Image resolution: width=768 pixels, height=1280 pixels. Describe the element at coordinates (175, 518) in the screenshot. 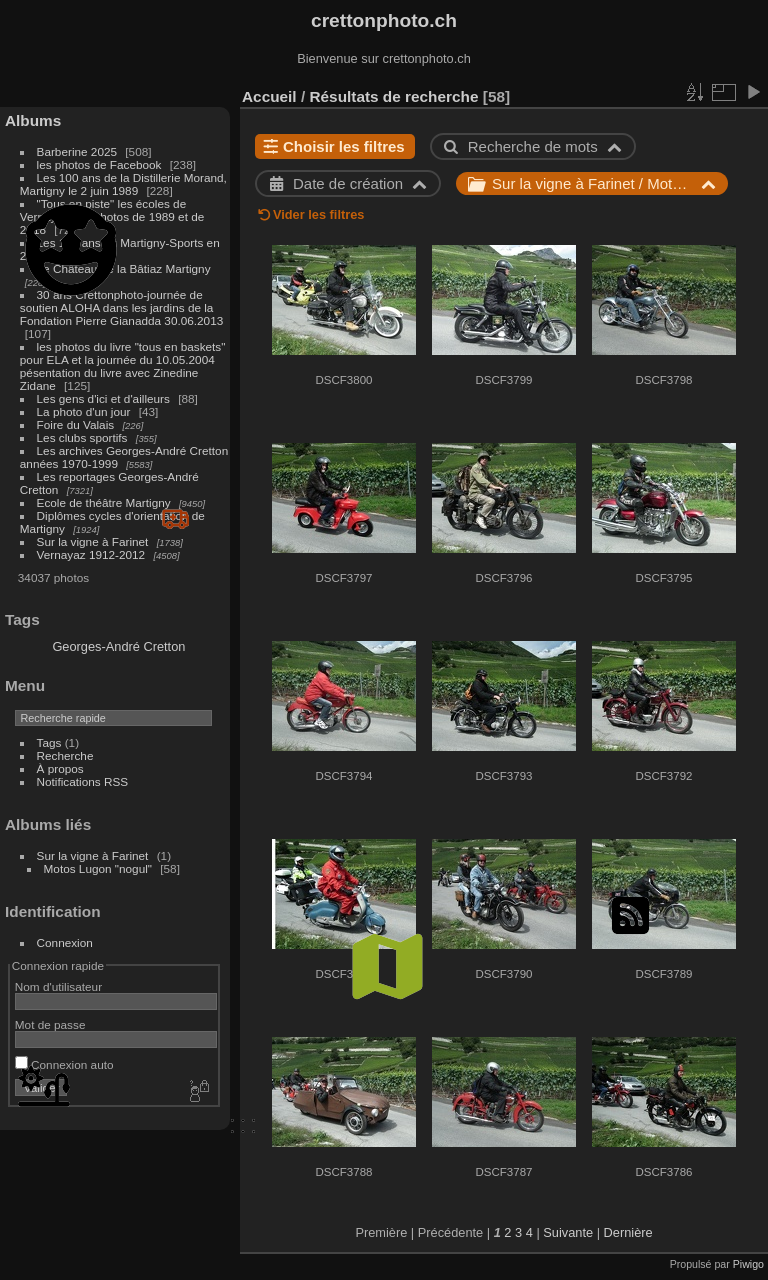

I see `access emergency medical services` at that location.